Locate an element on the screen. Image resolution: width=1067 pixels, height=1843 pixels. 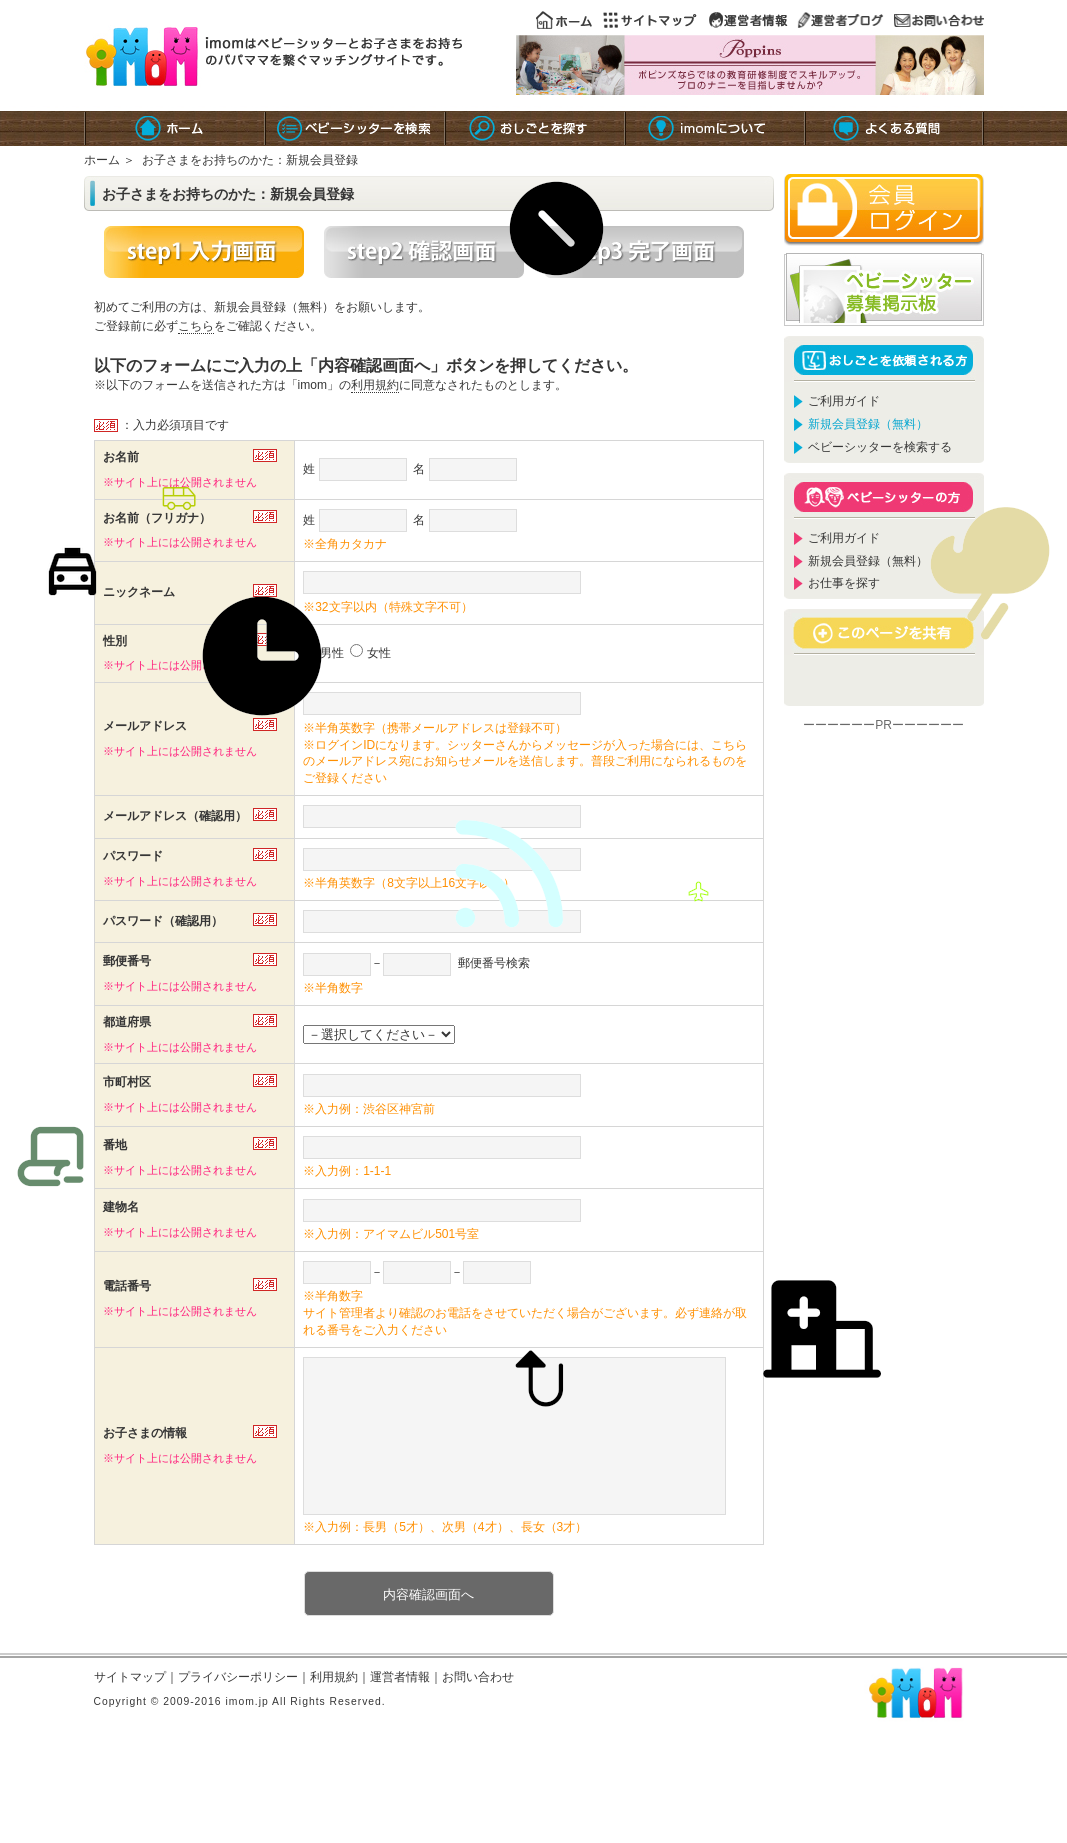
request a taxi or rideshare is located at coordinates (72, 571).